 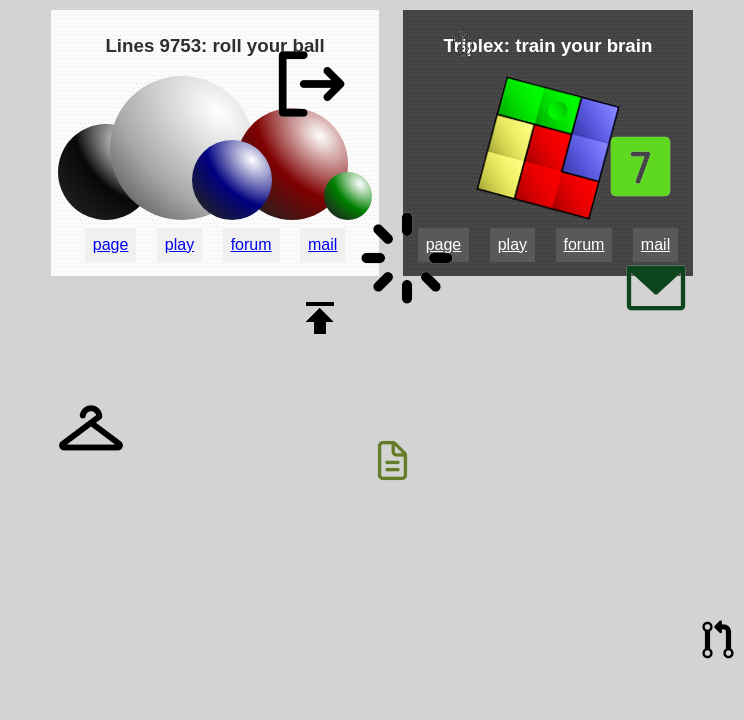 What do you see at coordinates (320, 318) in the screenshot?
I see `publish or upload content` at bounding box center [320, 318].